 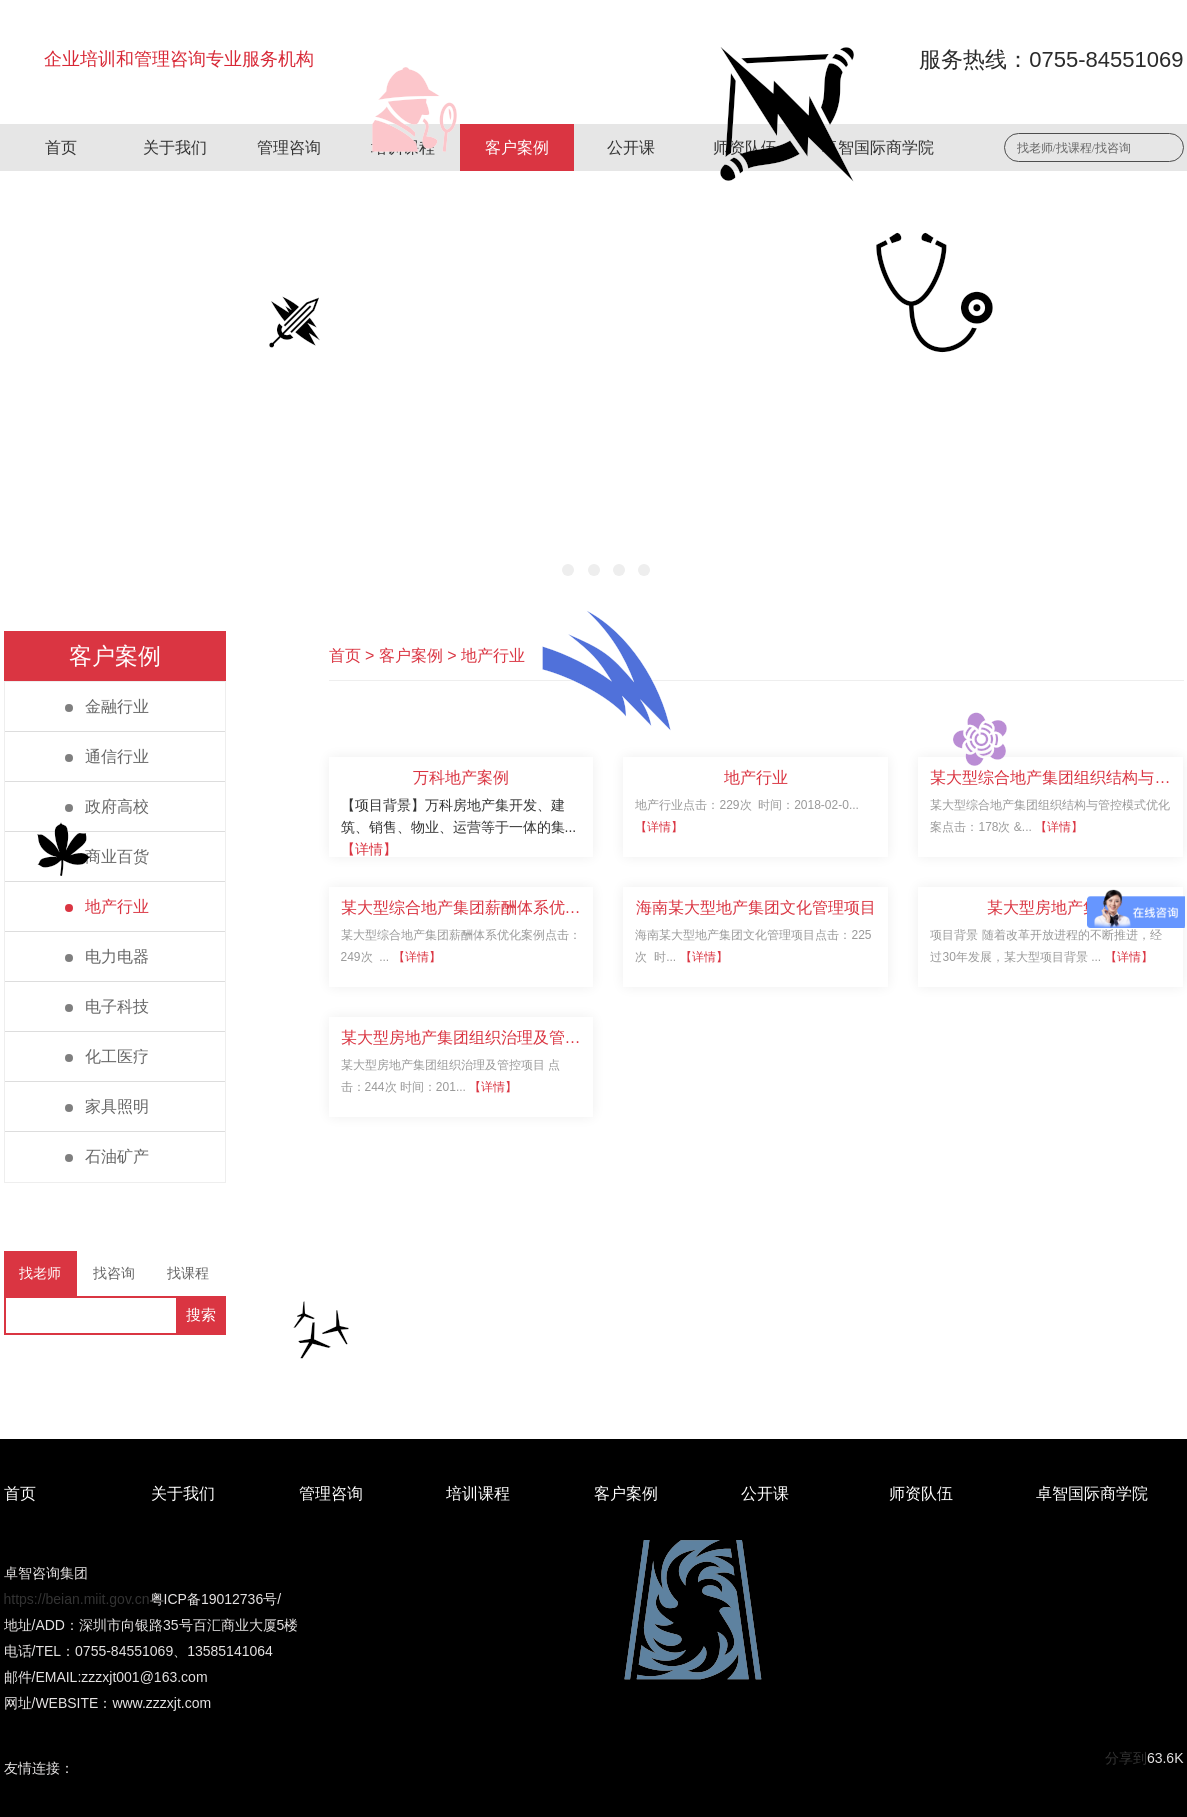 What do you see at coordinates (415, 109) in the screenshot?
I see `search or investigate content` at bounding box center [415, 109].